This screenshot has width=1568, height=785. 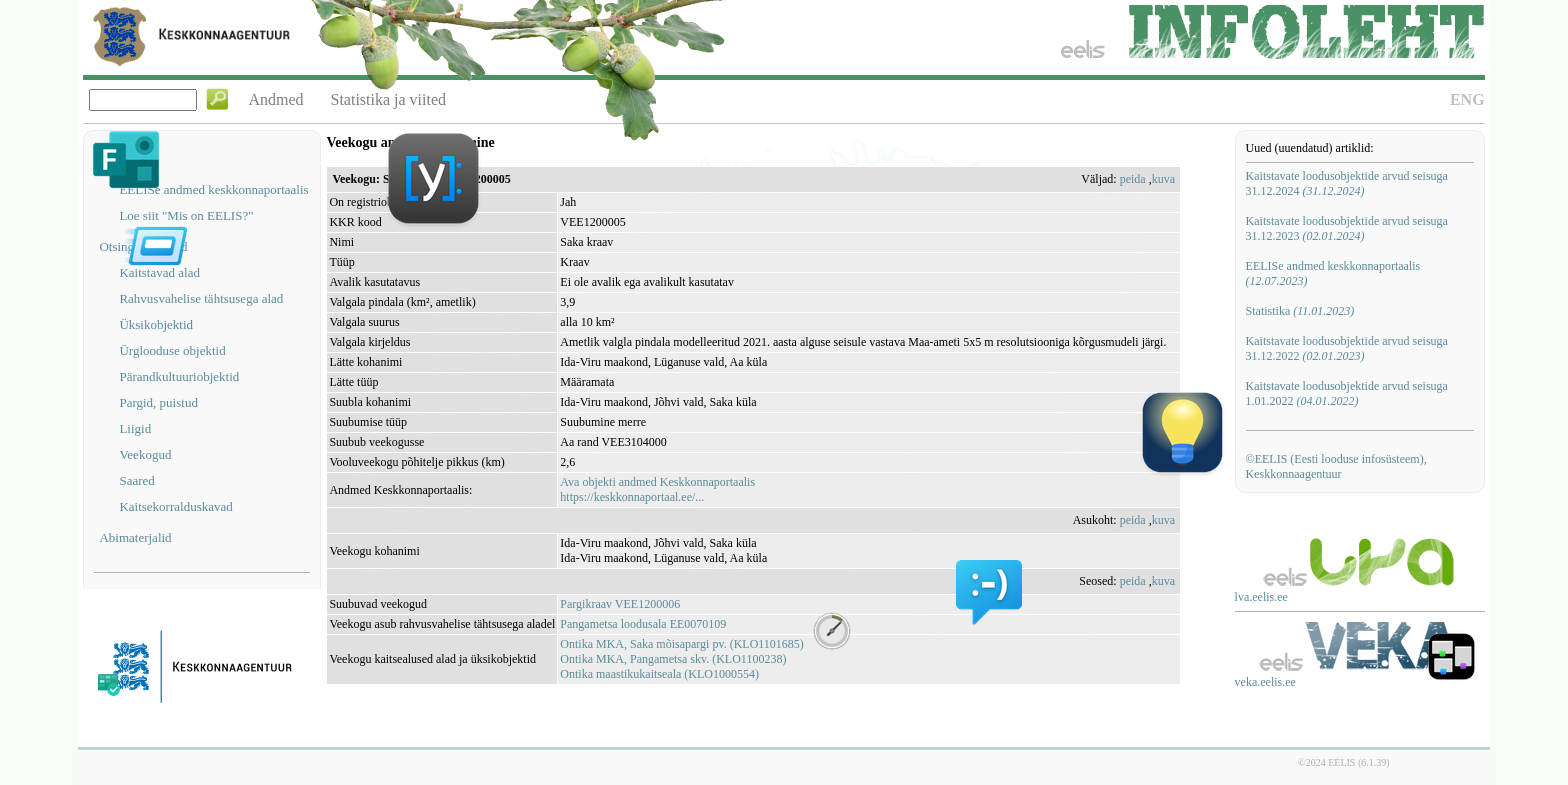 I want to click on open microsoft forms app, so click(x=126, y=160).